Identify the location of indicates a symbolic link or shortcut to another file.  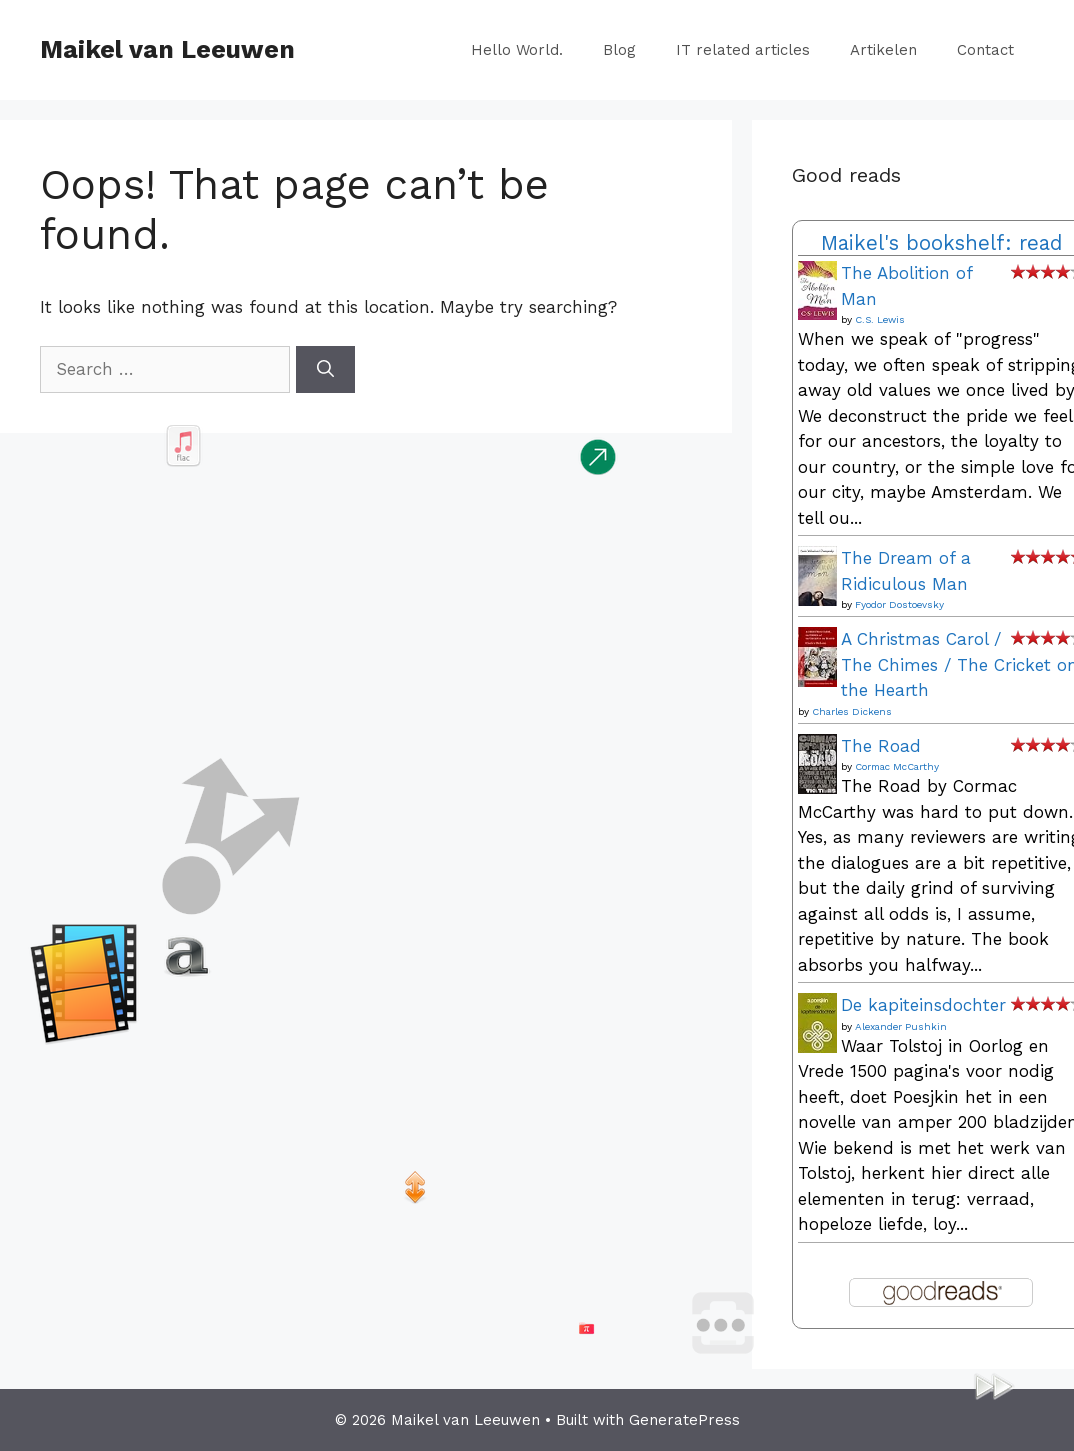
(598, 457).